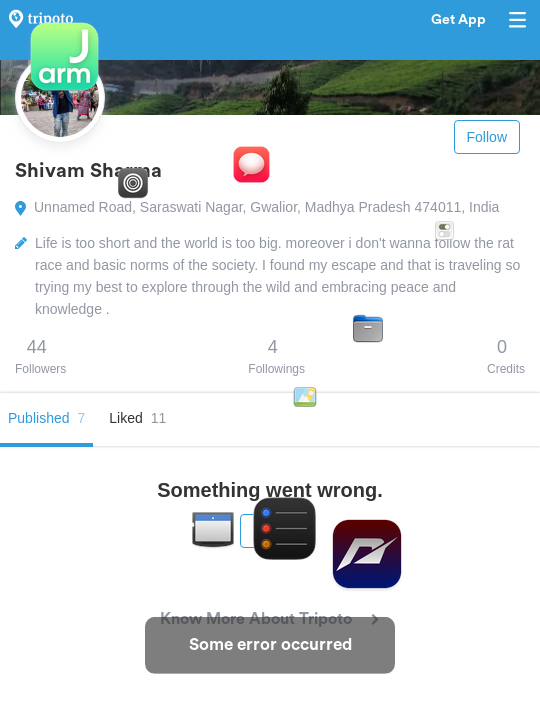 This screenshot has width=540, height=720. I want to click on open the reminders app, so click(284, 528).